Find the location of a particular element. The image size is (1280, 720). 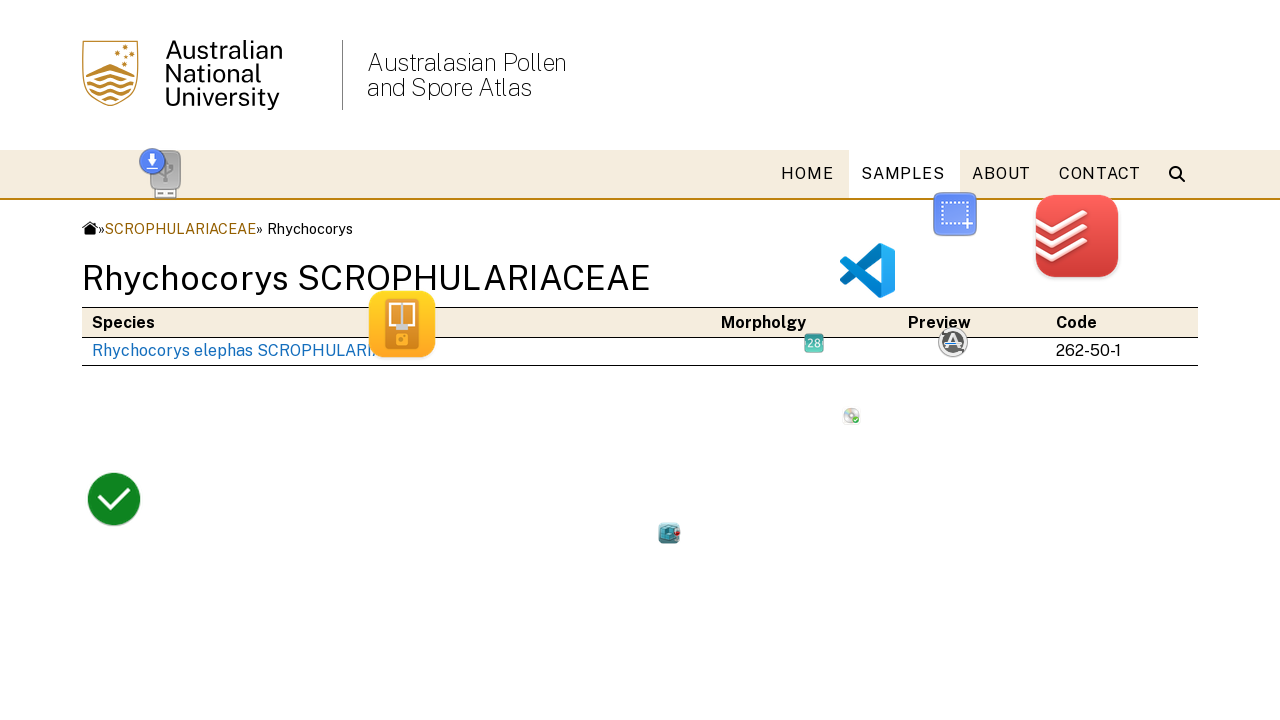

open visual studio code application is located at coordinates (867, 270).